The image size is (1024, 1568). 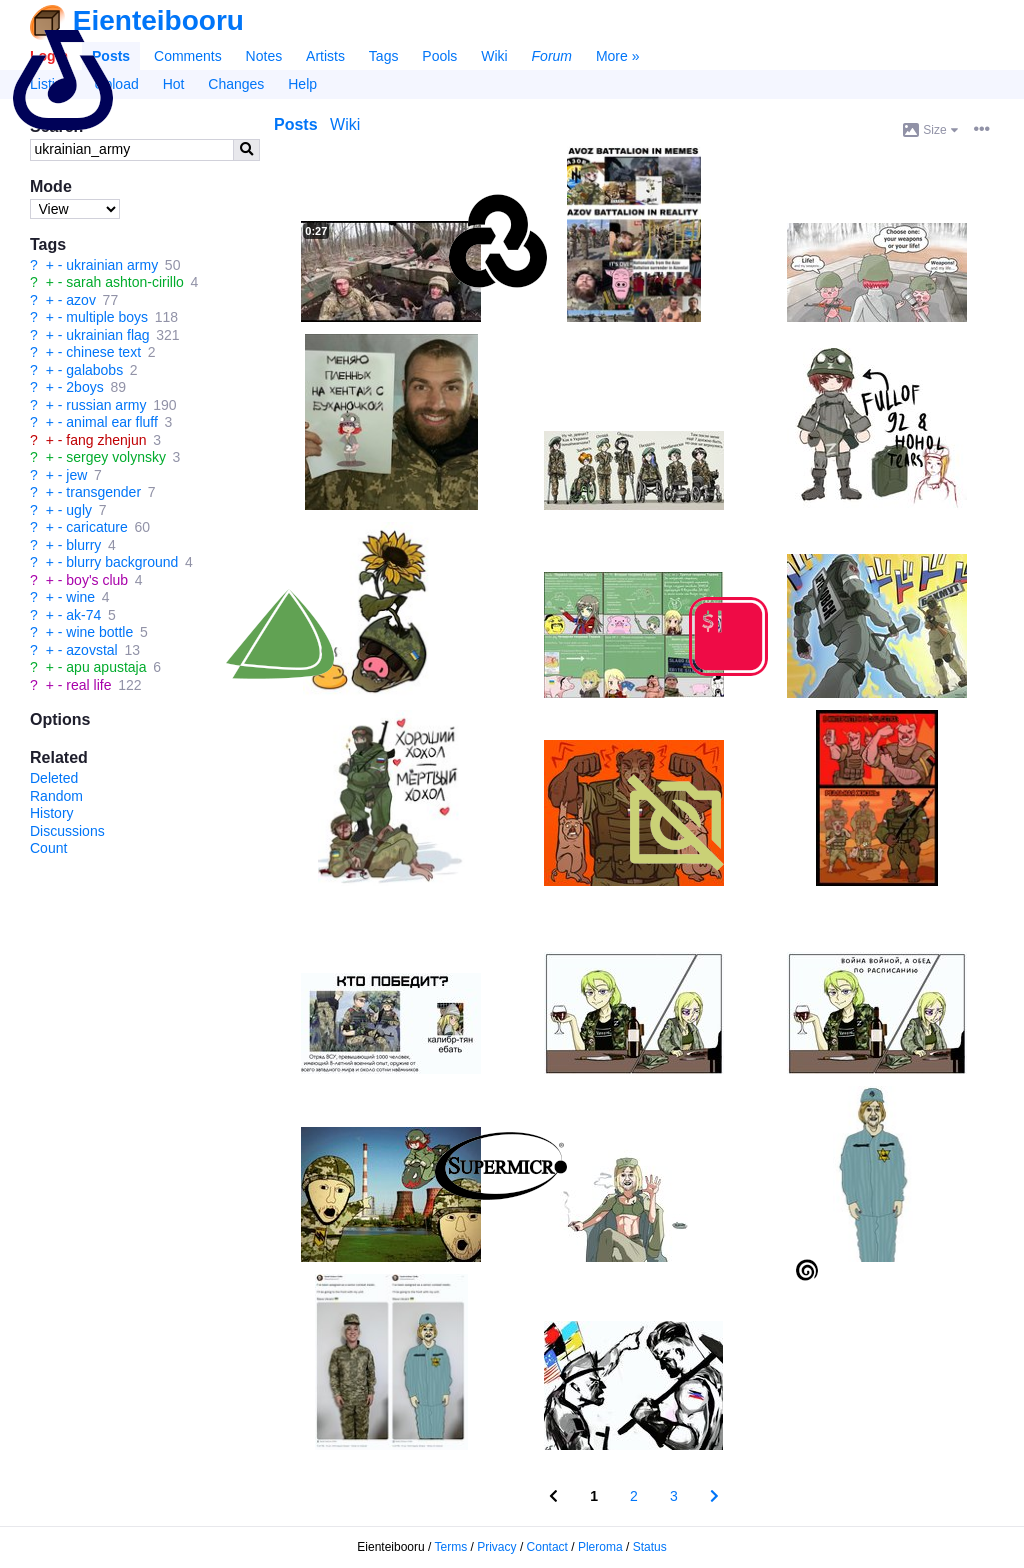 What do you see at coordinates (728, 636) in the screenshot?
I see `open iTerm2 terminal application` at bounding box center [728, 636].